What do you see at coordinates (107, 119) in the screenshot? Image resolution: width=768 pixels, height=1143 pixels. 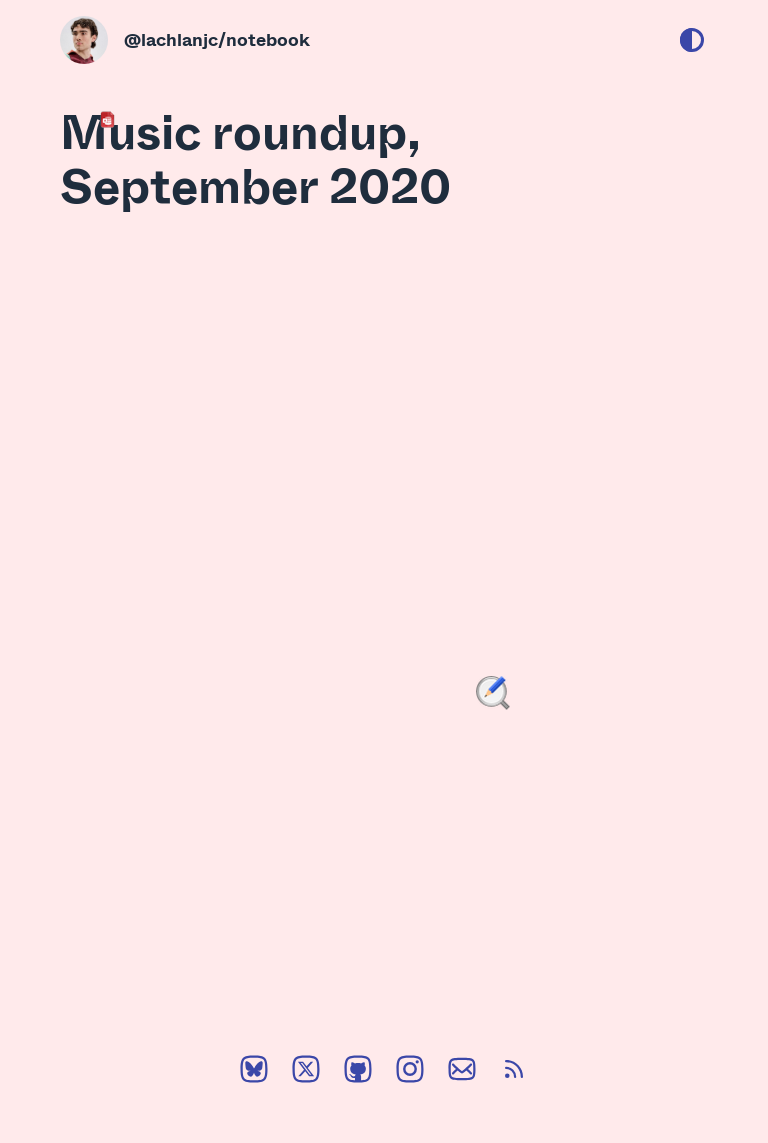 I see `microsoft access database file` at bounding box center [107, 119].